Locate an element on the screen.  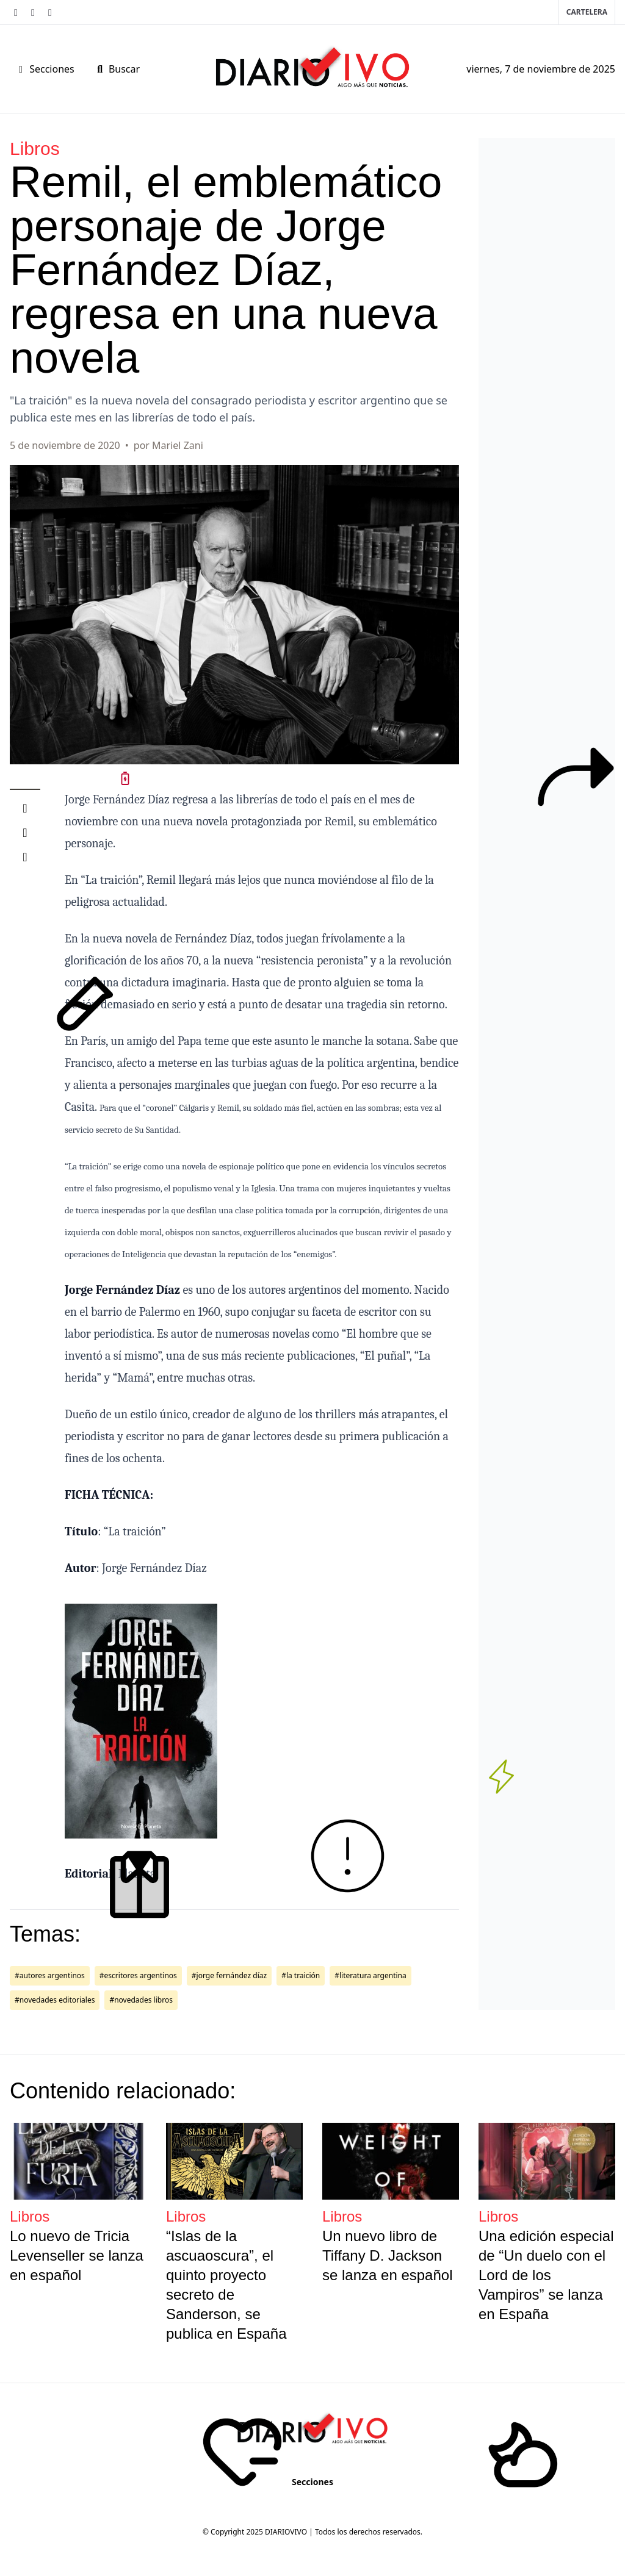
share or forward content is located at coordinates (576, 777).